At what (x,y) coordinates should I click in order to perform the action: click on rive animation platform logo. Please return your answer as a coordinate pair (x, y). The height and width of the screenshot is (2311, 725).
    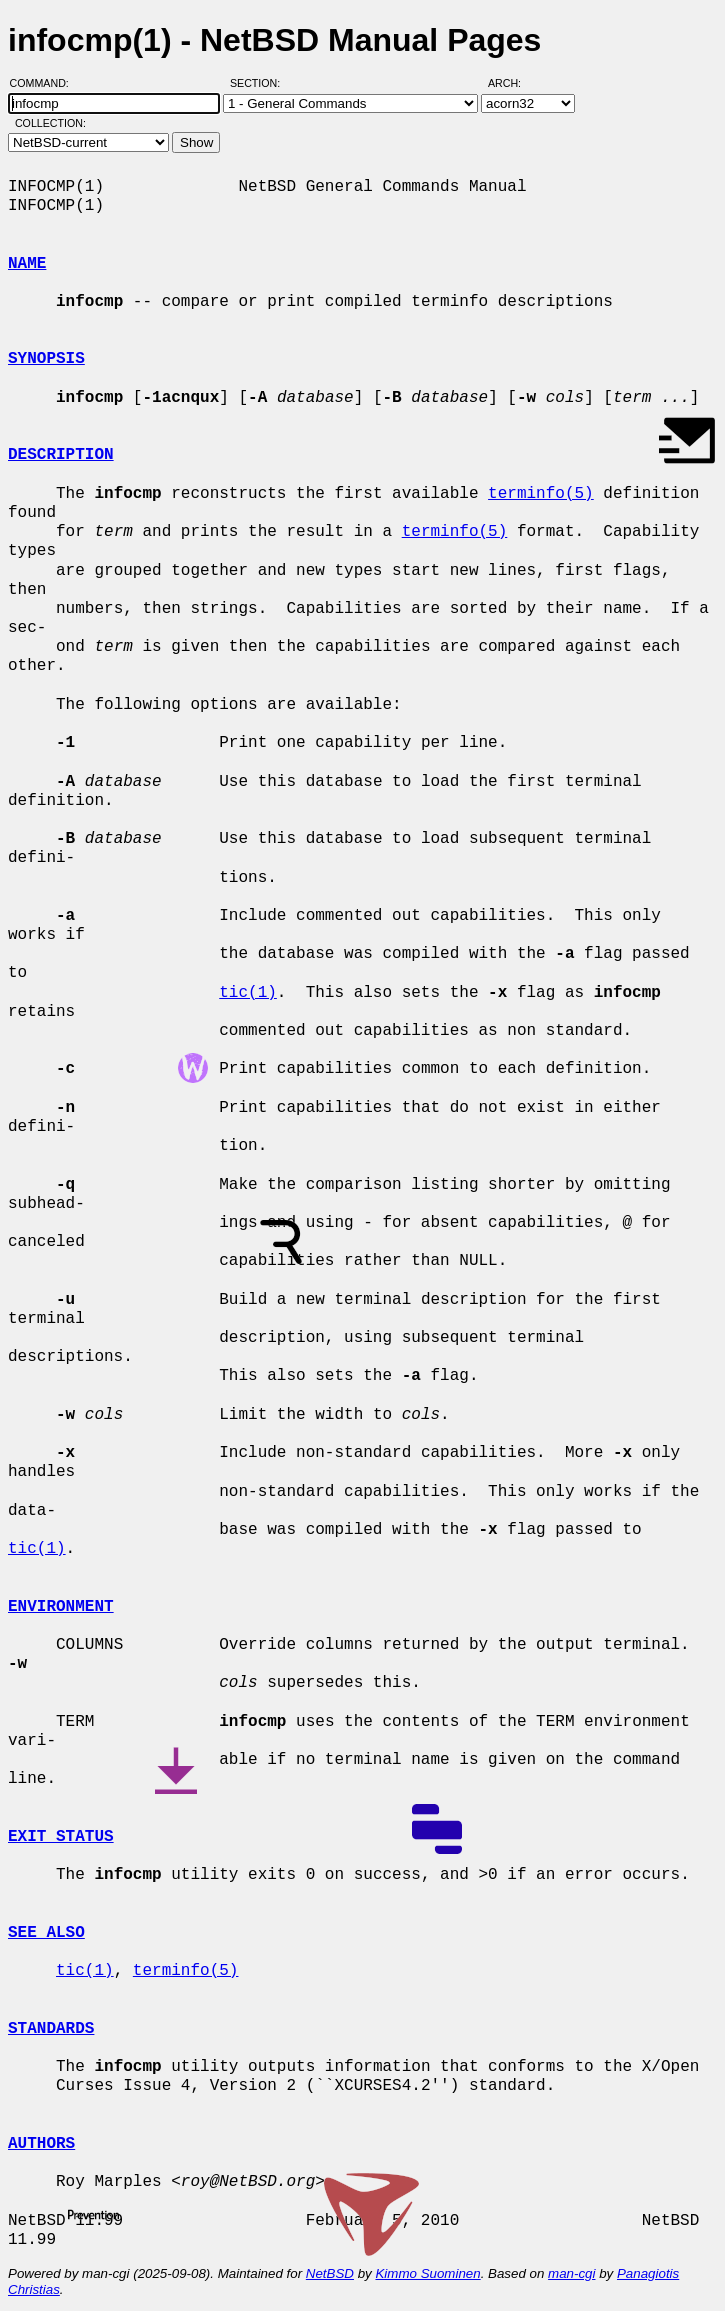
    Looking at the image, I should click on (281, 1242).